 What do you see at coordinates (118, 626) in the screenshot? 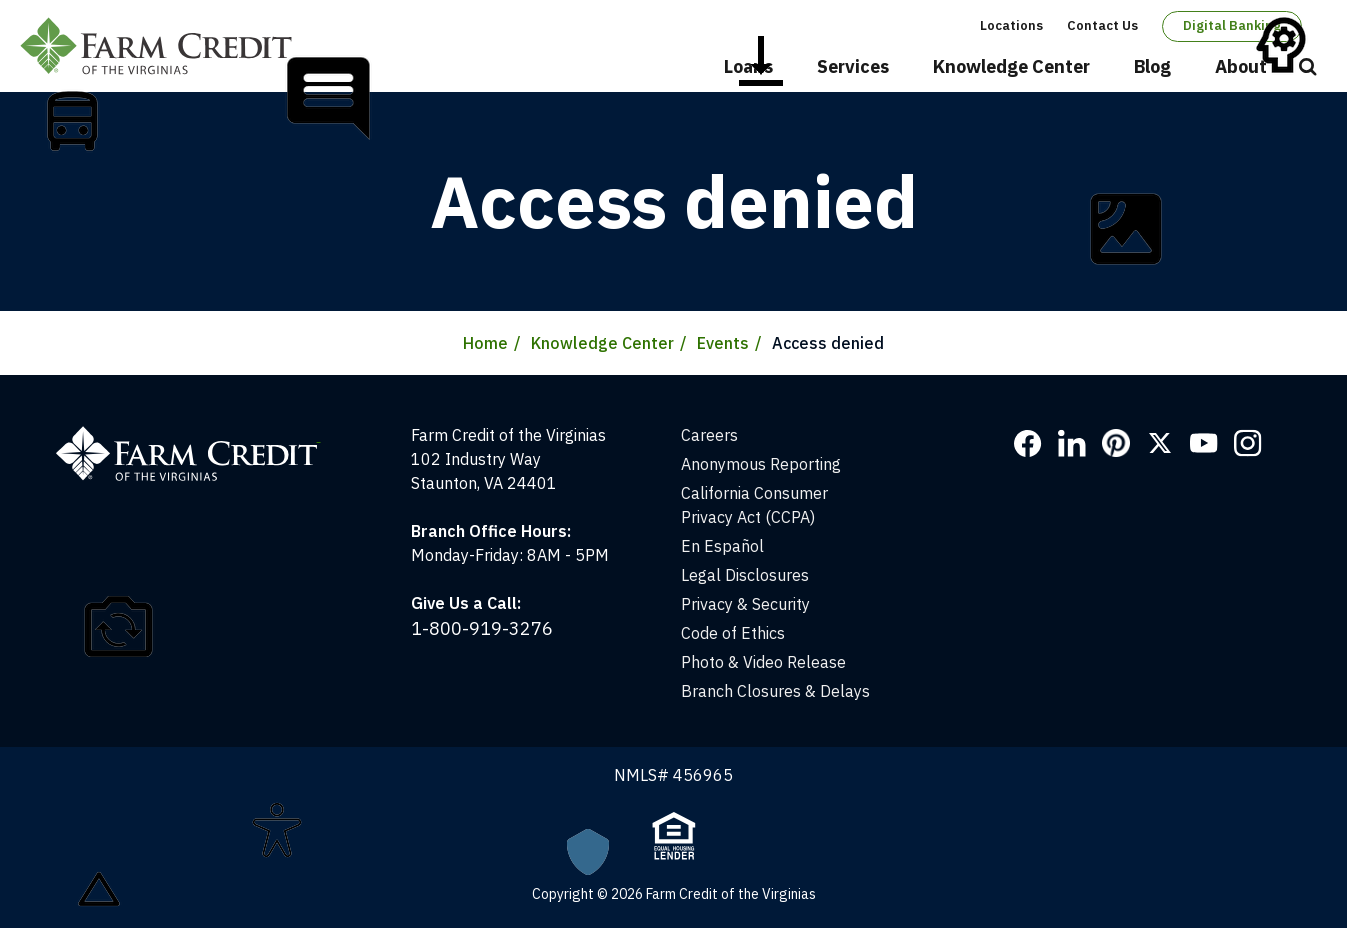
I see `switch between front and rear camera` at bounding box center [118, 626].